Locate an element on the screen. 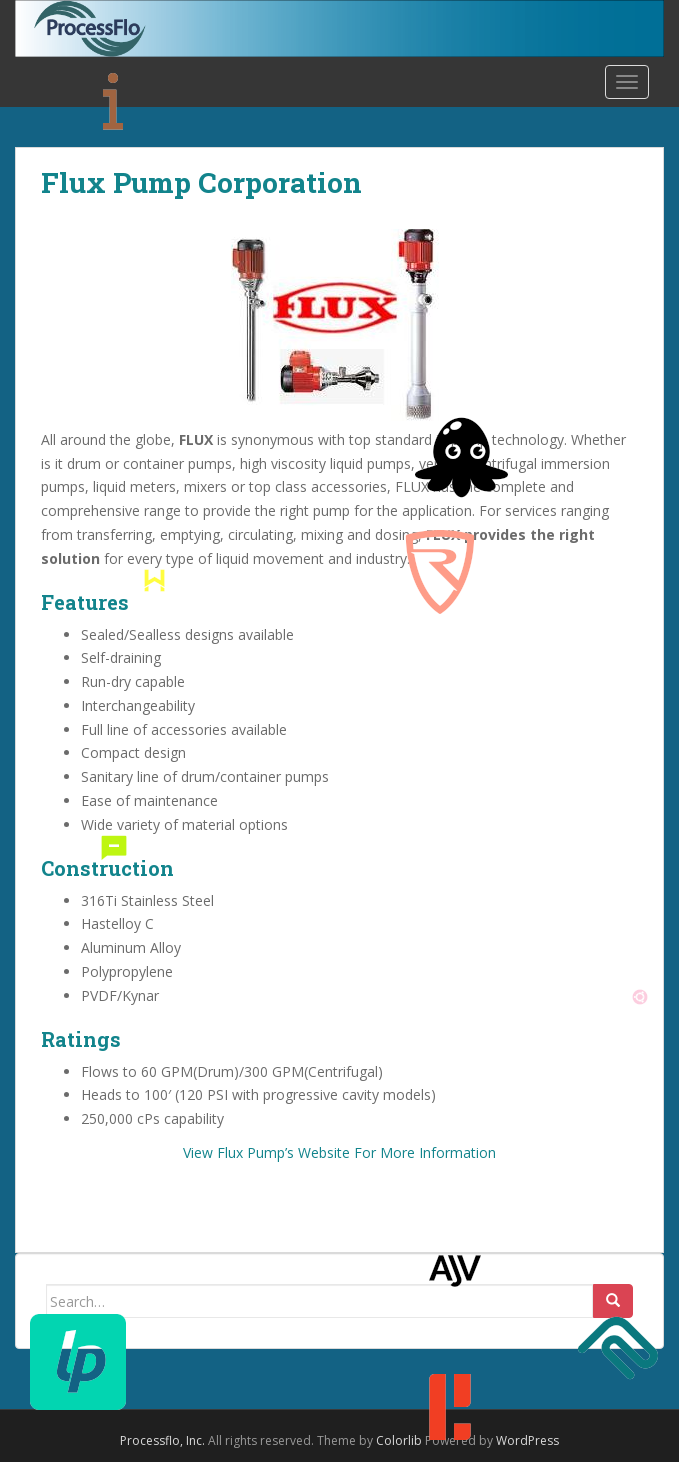  chainguard company logo is located at coordinates (461, 457).